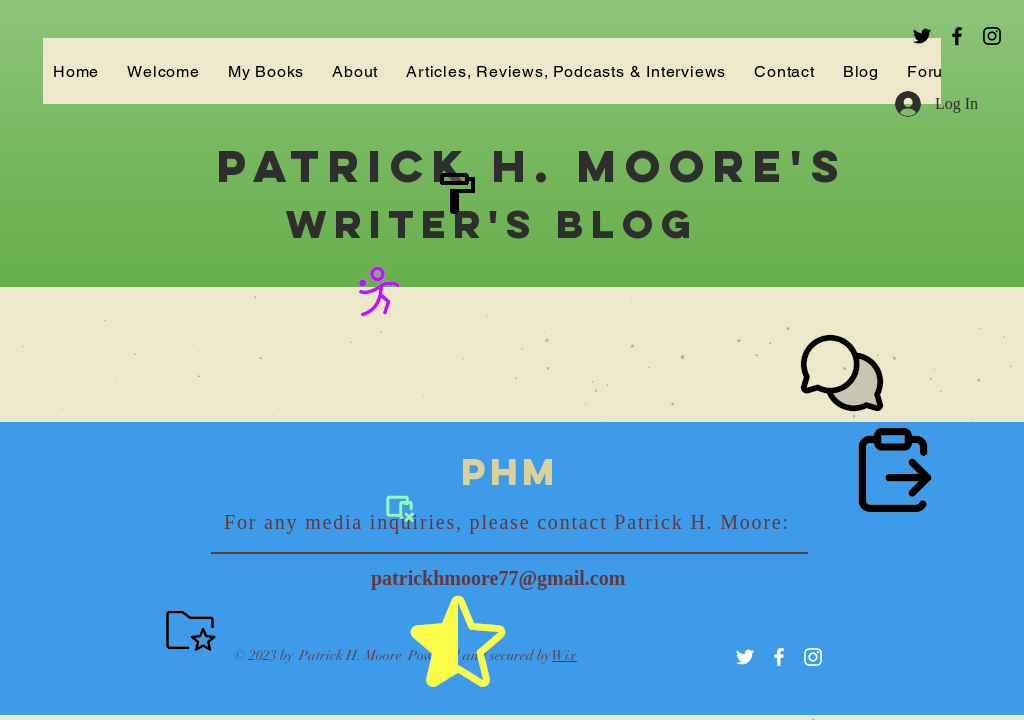 Image resolution: width=1024 pixels, height=720 pixels. What do you see at coordinates (842, 373) in the screenshot?
I see `open chat or messaging` at bounding box center [842, 373].